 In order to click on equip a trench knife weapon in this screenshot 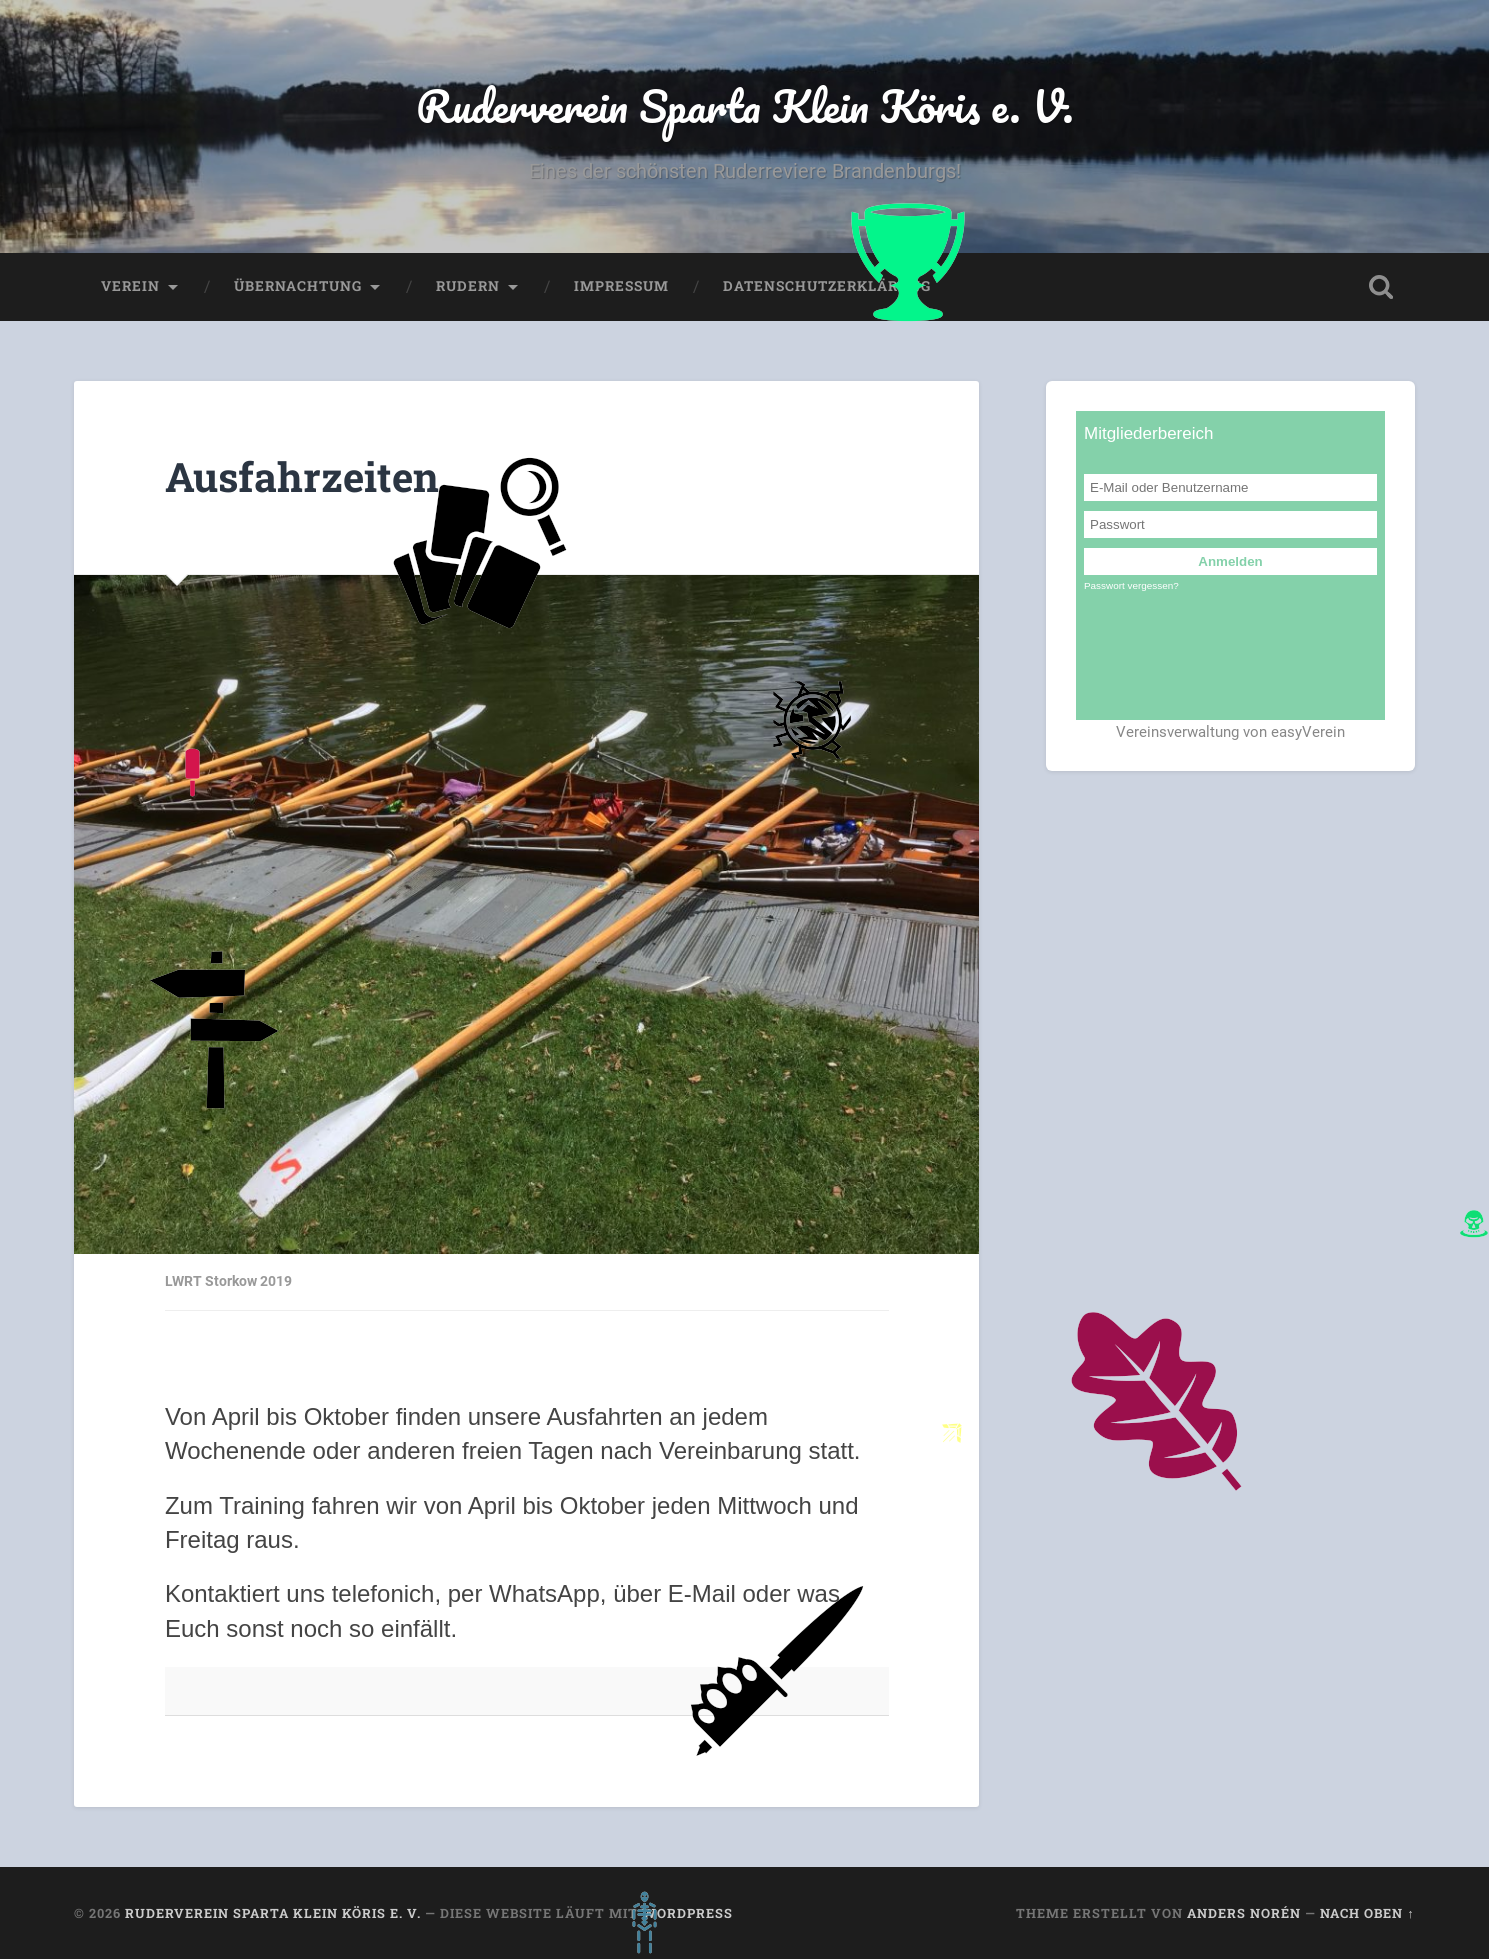, I will do `click(777, 1671)`.